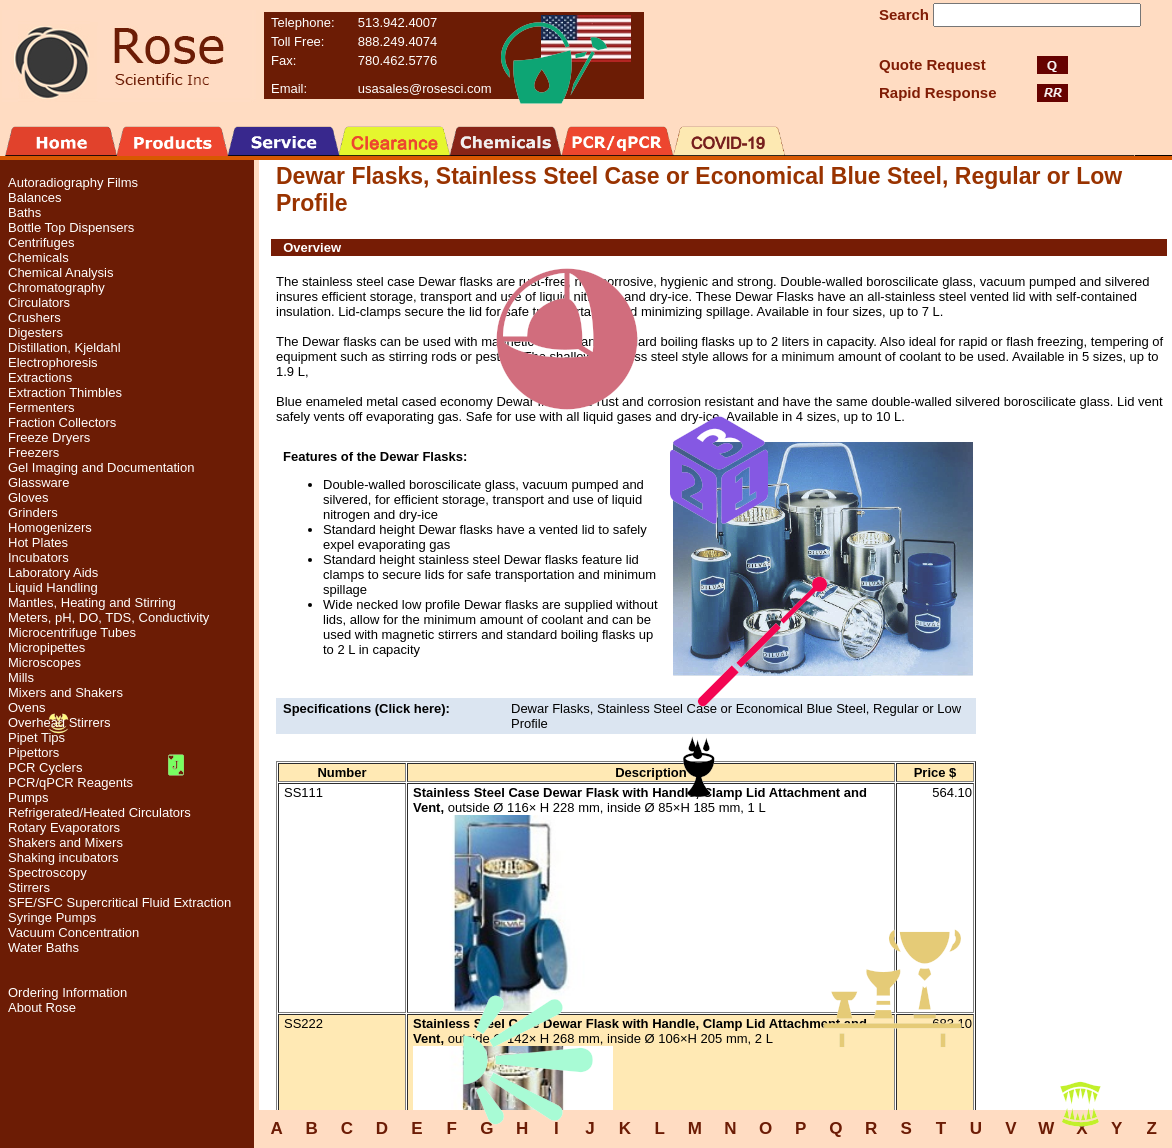 The height and width of the screenshot is (1148, 1172). What do you see at coordinates (528, 1060) in the screenshot?
I see `indicates a splash effect or impact animation` at bounding box center [528, 1060].